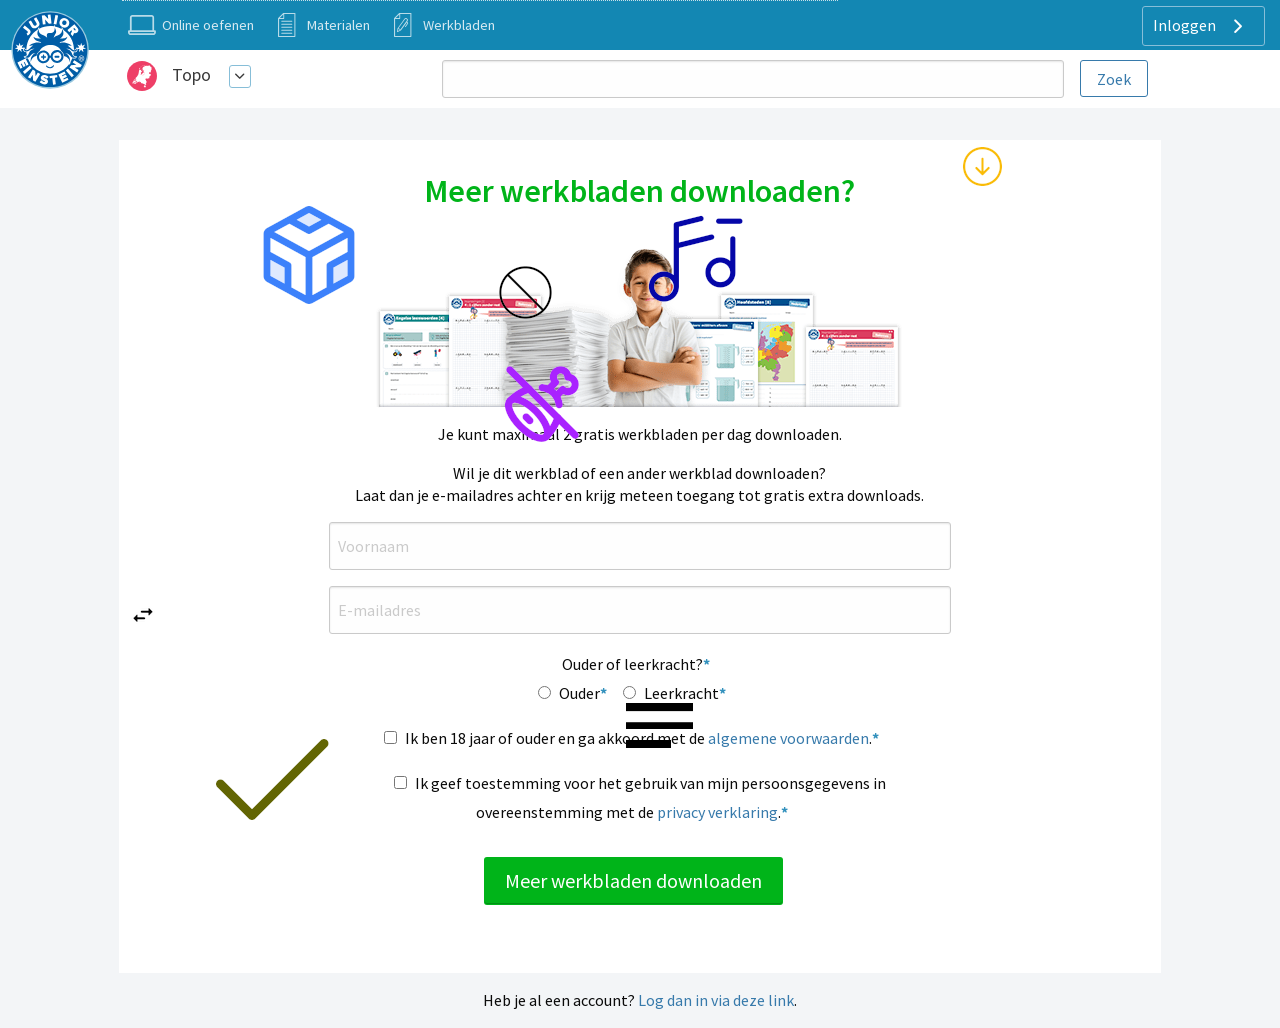  What do you see at coordinates (270, 775) in the screenshot?
I see `confirm or submit an action` at bounding box center [270, 775].